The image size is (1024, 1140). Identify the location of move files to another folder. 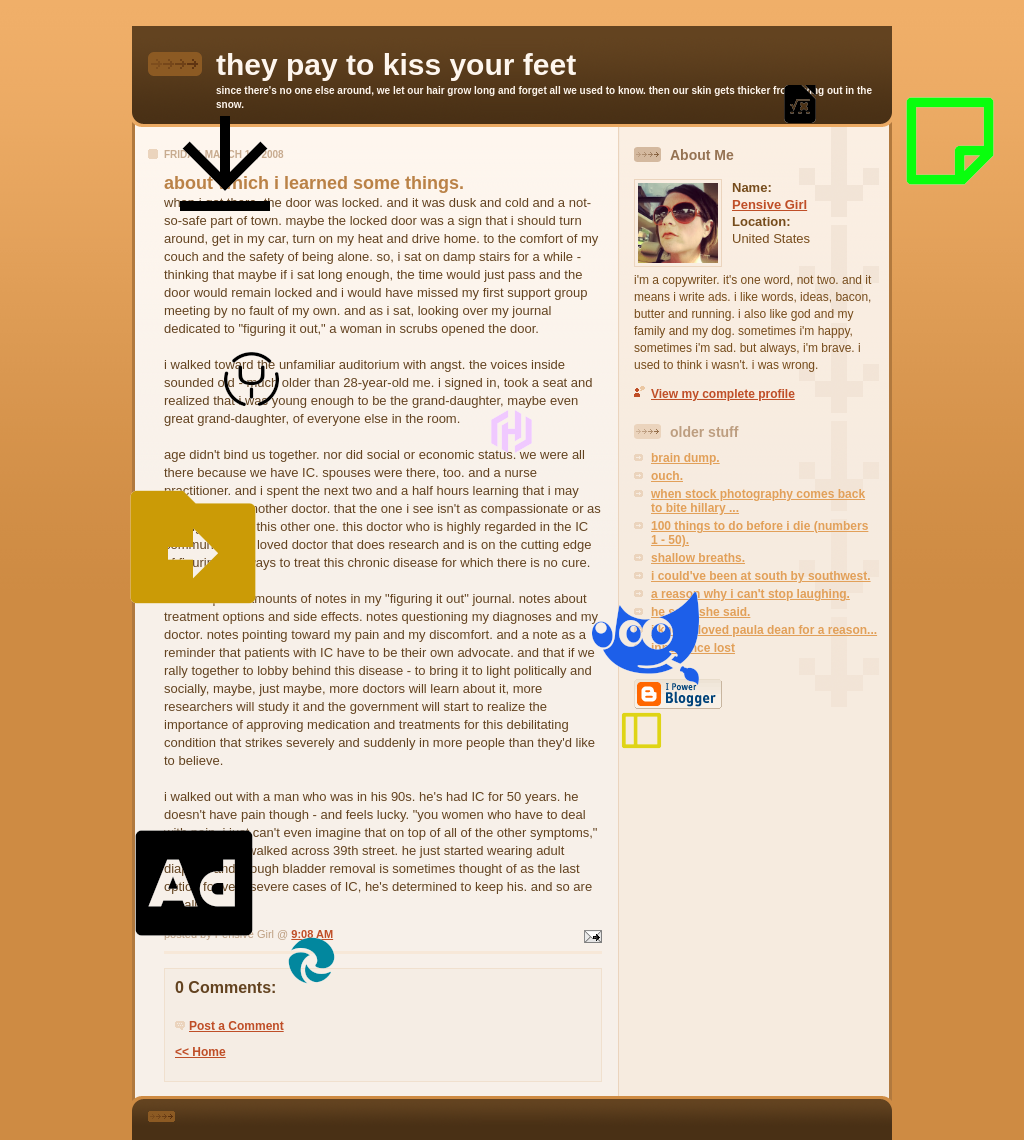
(193, 547).